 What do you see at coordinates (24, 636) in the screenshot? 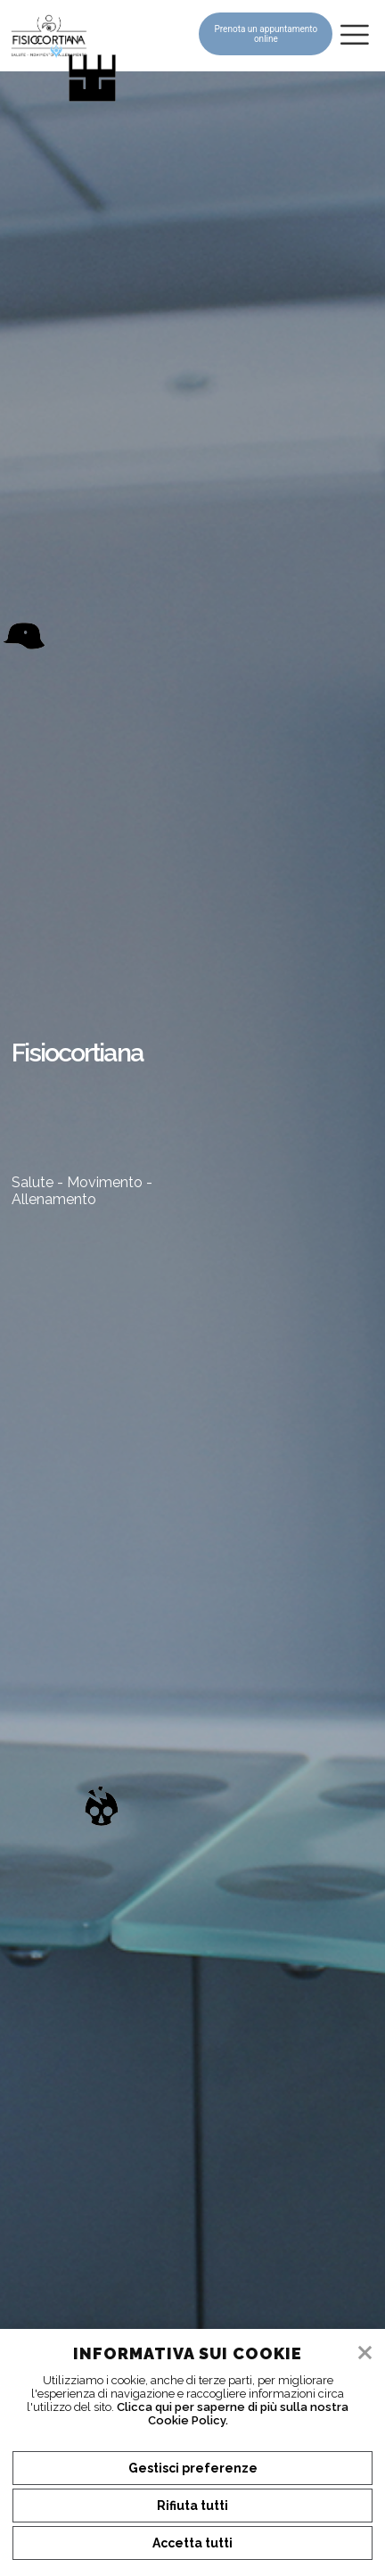
I see `select military or soldier character class` at bounding box center [24, 636].